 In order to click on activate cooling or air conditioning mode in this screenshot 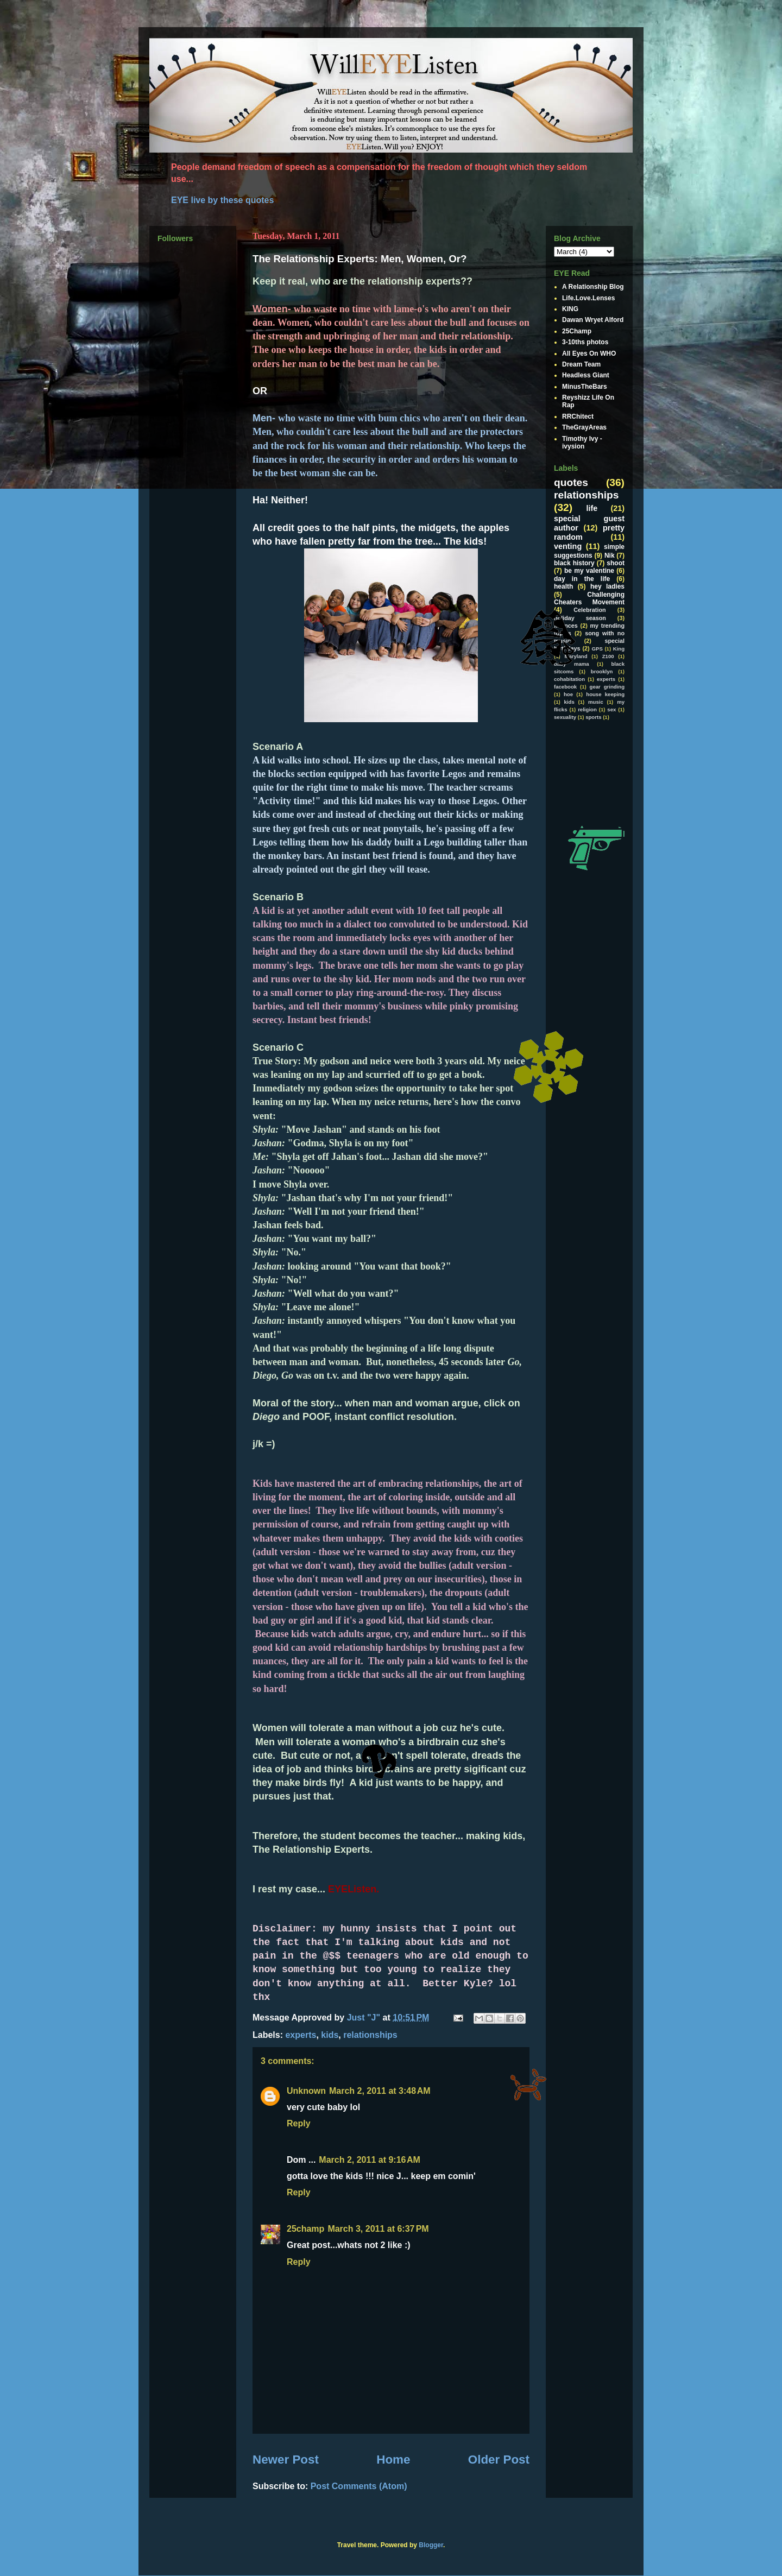, I will do `click(548, 1067)`.